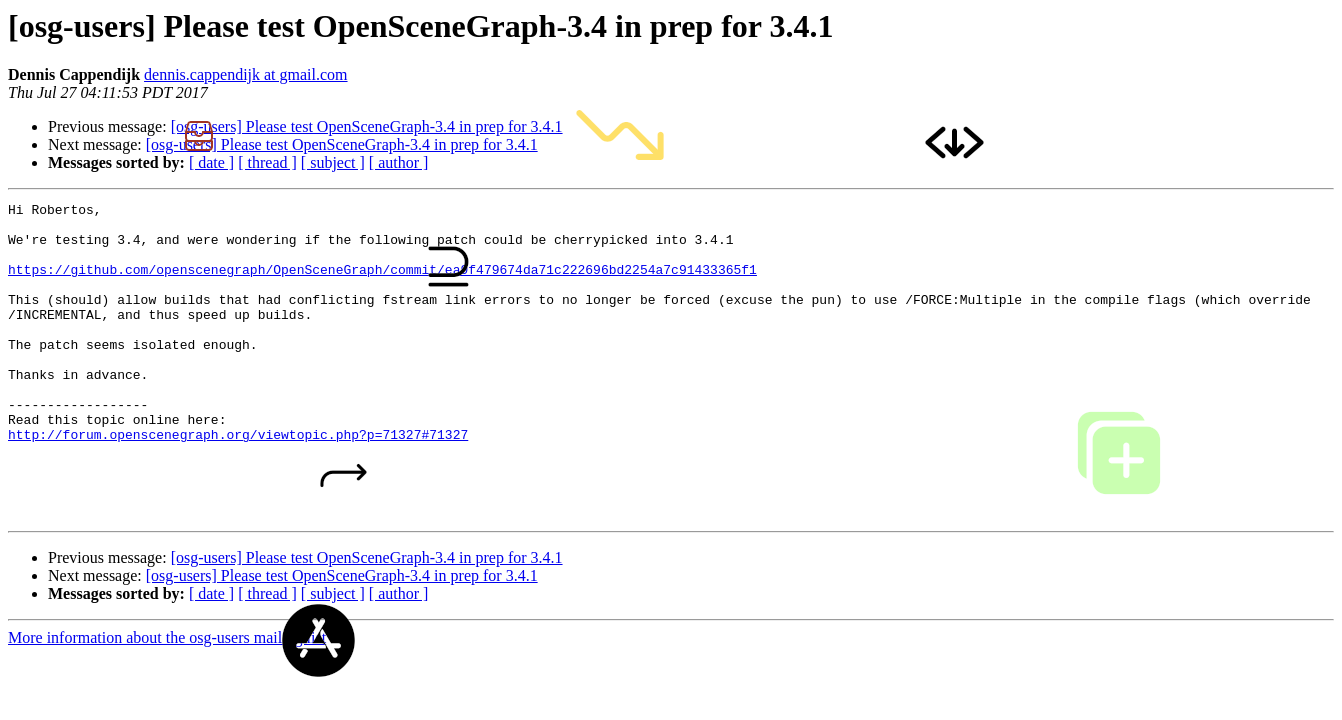  What do you see at coordinates (1119, 453) in the screenshot?
I see `duplicate or copy an item` at bounding box center [1119, 453].